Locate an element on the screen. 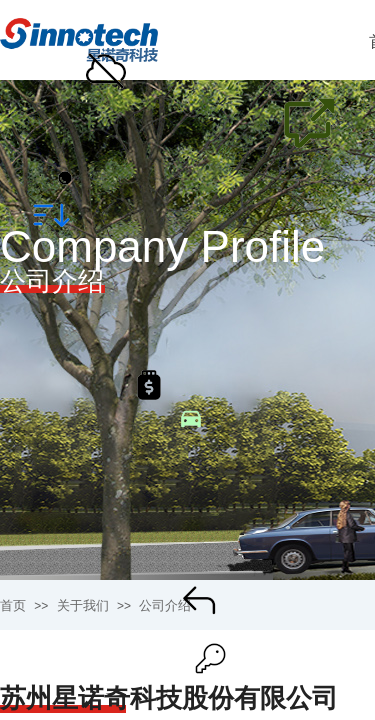 The width and height of the screenshot is (375, 720). leave a tip or donation is located at coordinates (149, 385).